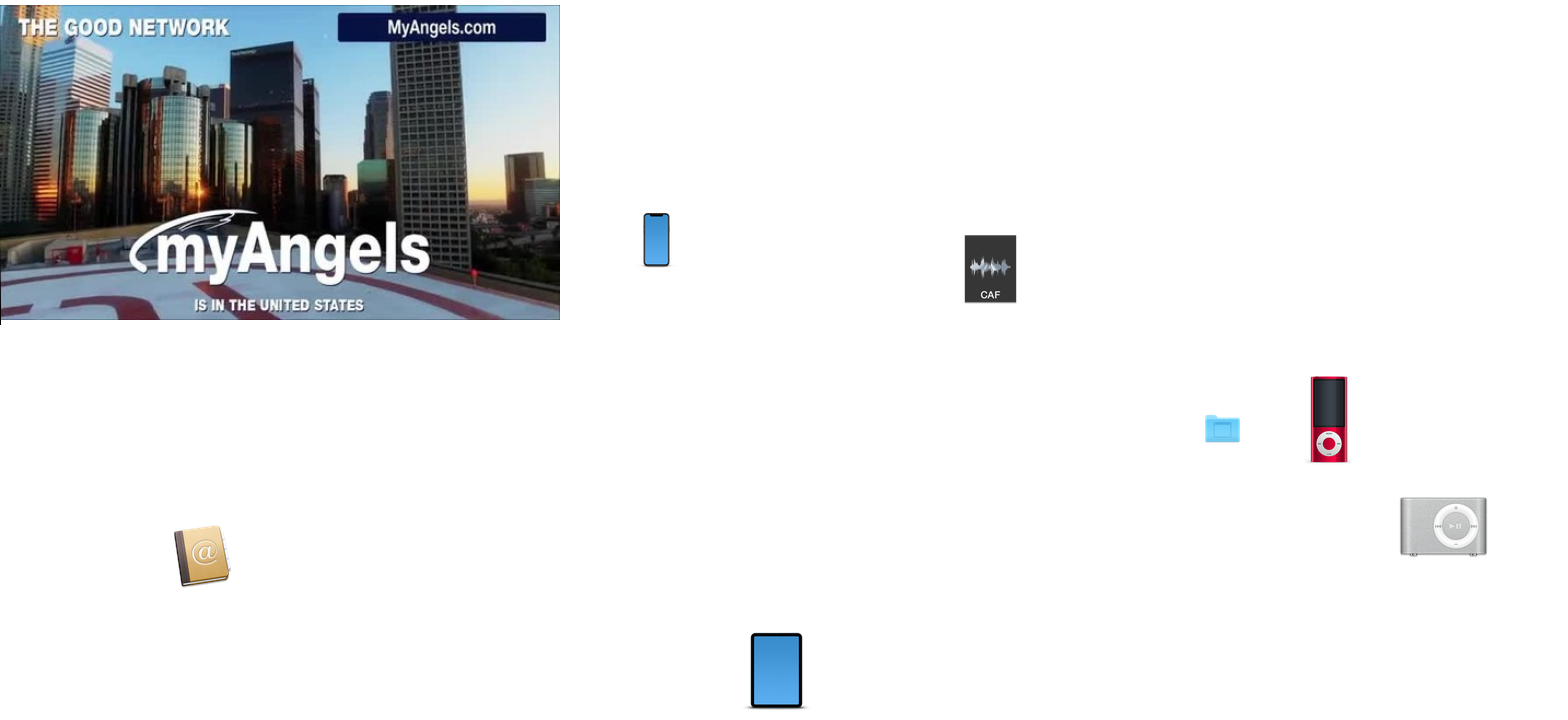 The height and width of the screenshot is (720, 1568). I want to click on access ipod device settings, so click(1328, 420).